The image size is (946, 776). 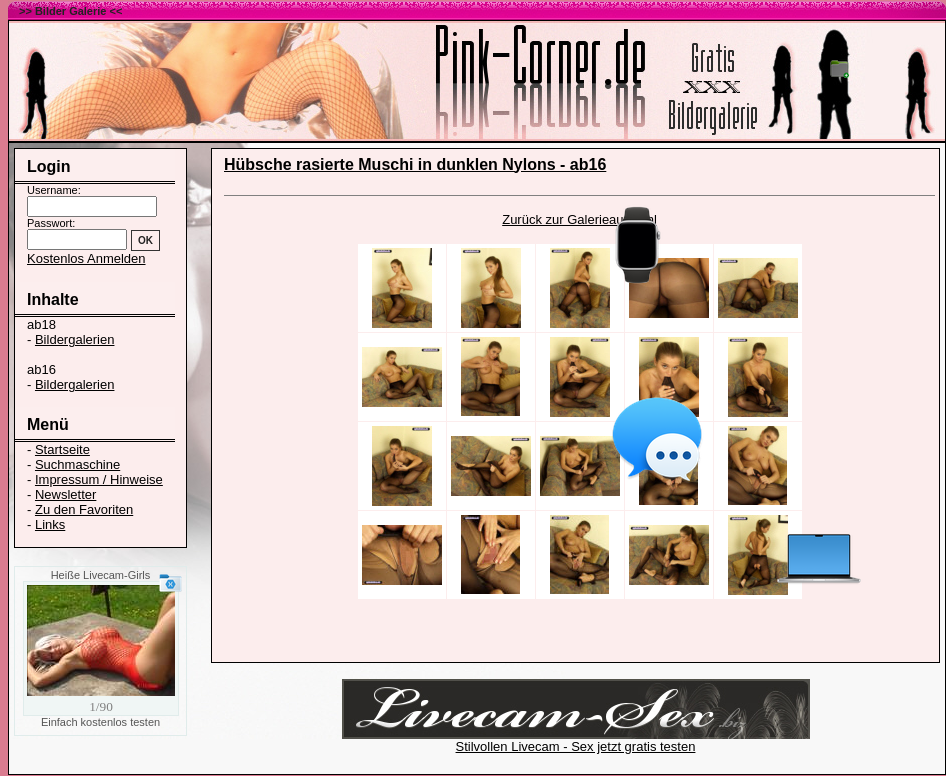 I want to click on represents this macbook pro in system settings, so click(x=819, y=552).